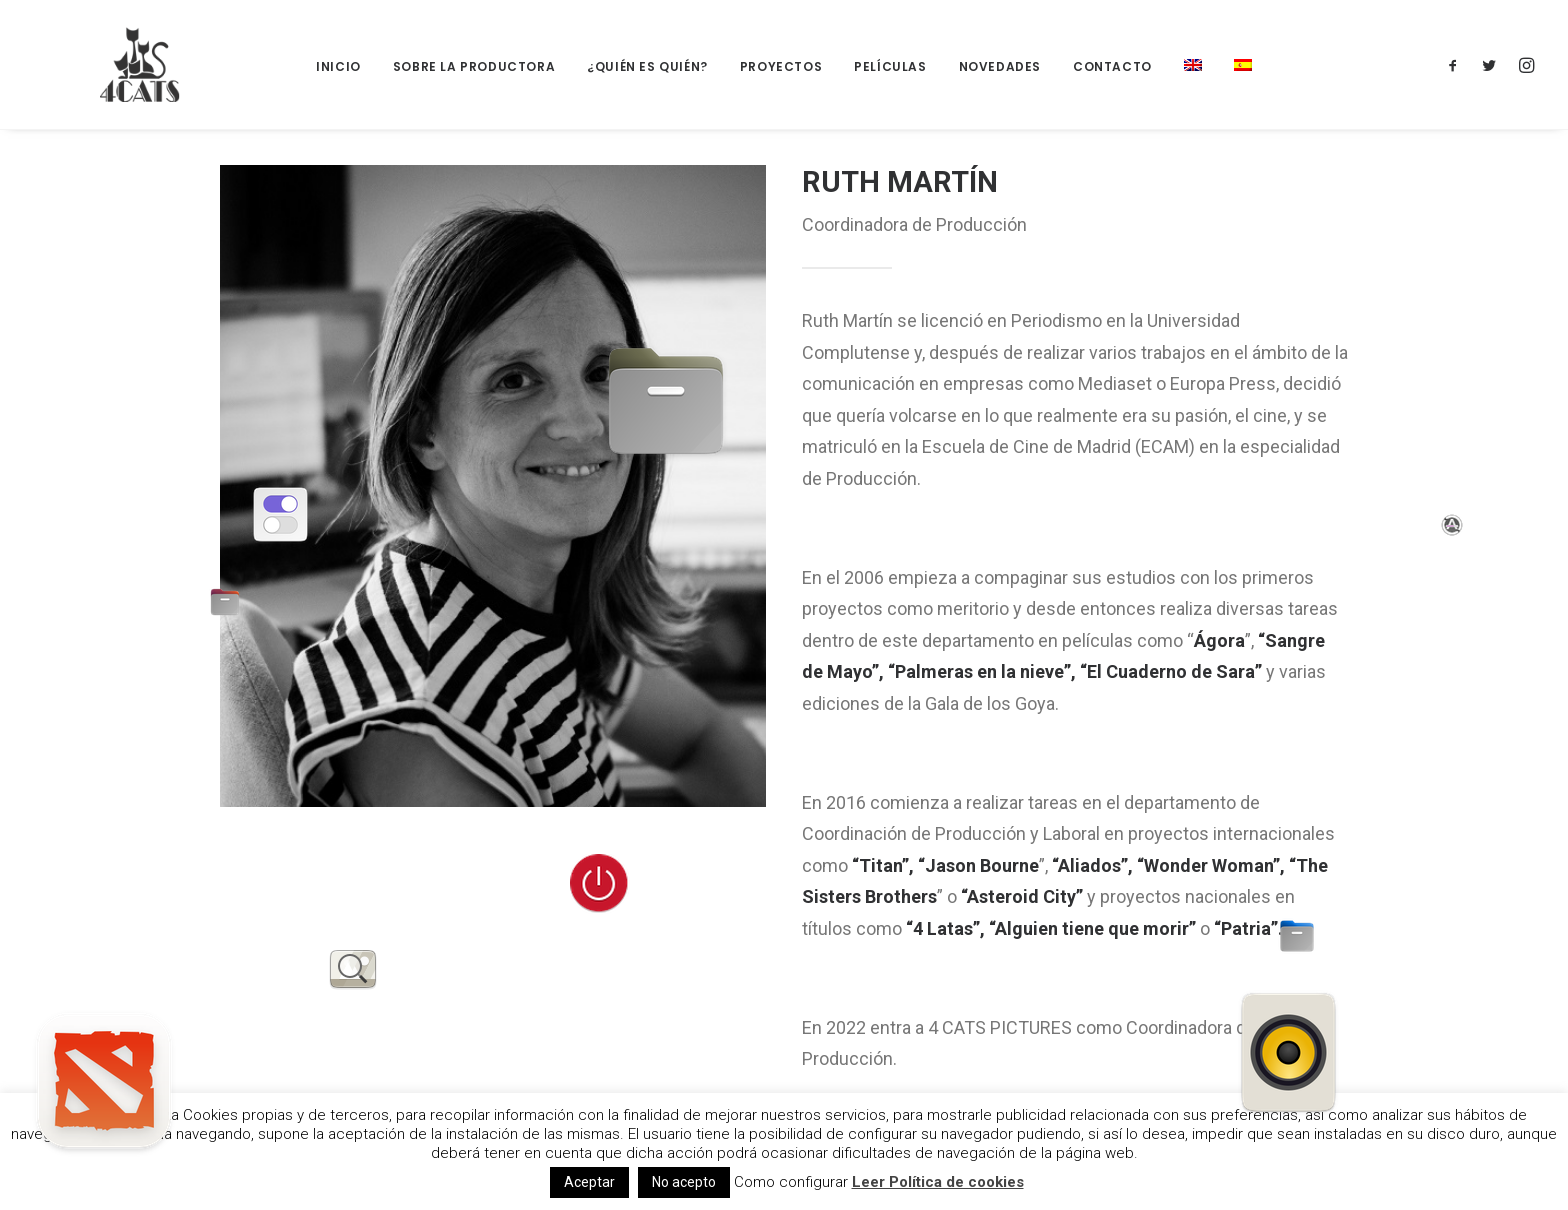  I want to click on shut down or power off the system, so click(600, 884).